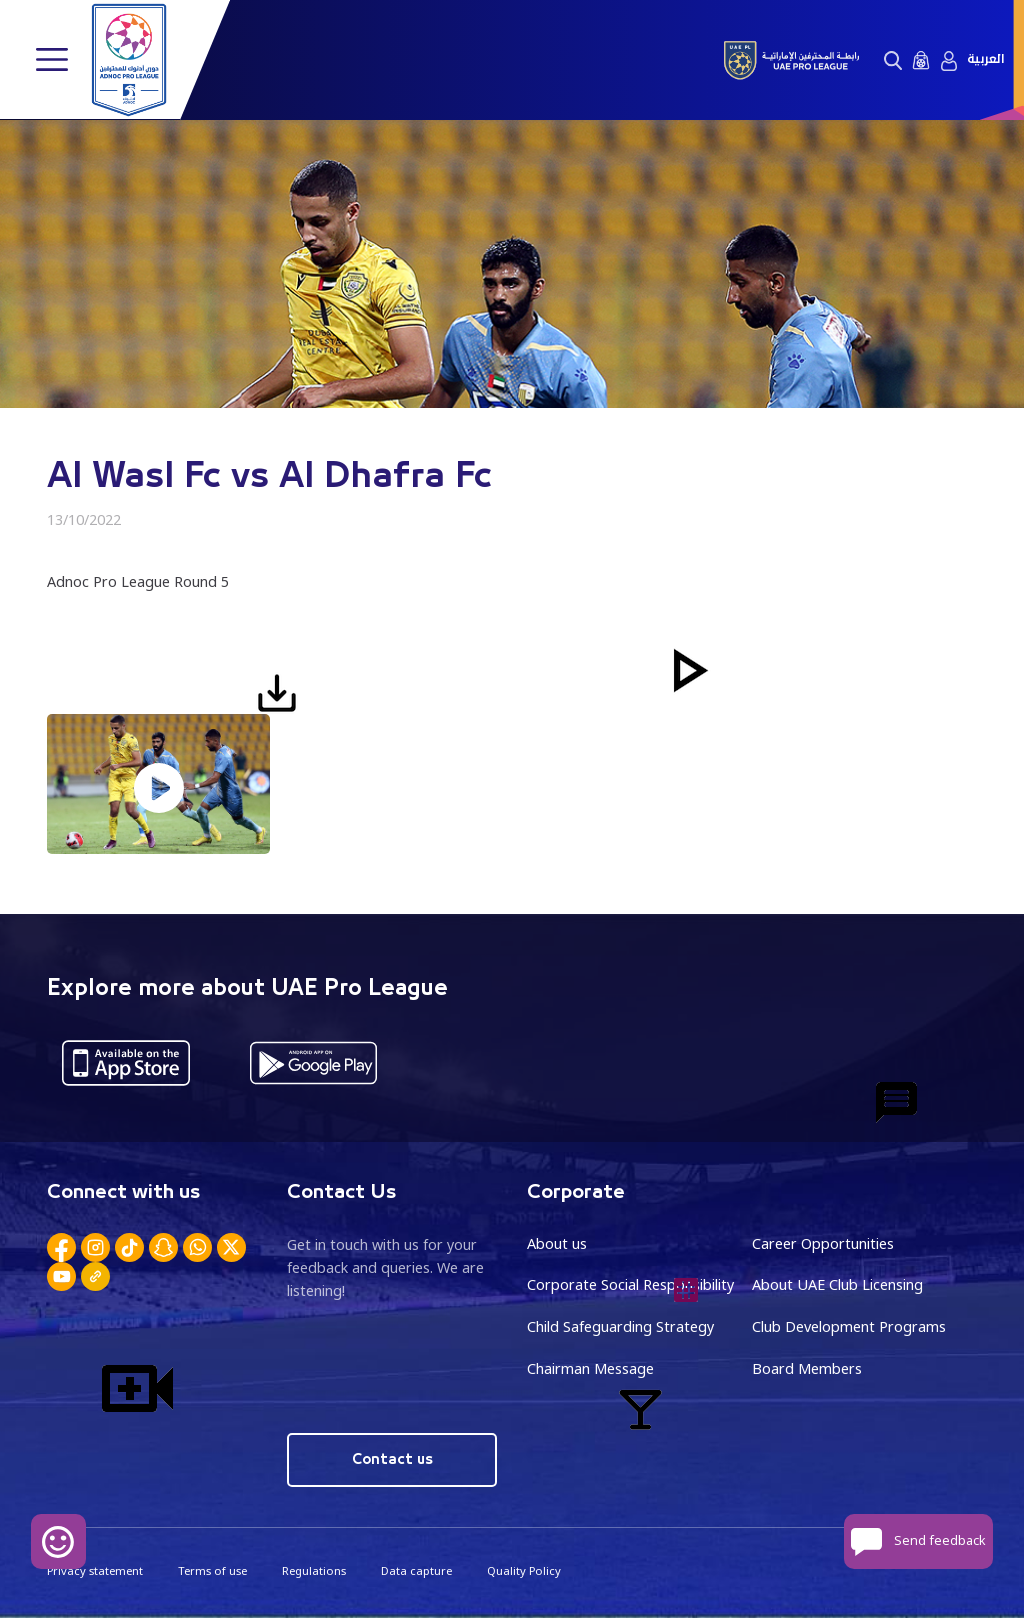 The width and height of the screenshot is (1024, 1618). Describe the element at coordinates (277, 693) in the screenshot. I see `download file to device` at that location.